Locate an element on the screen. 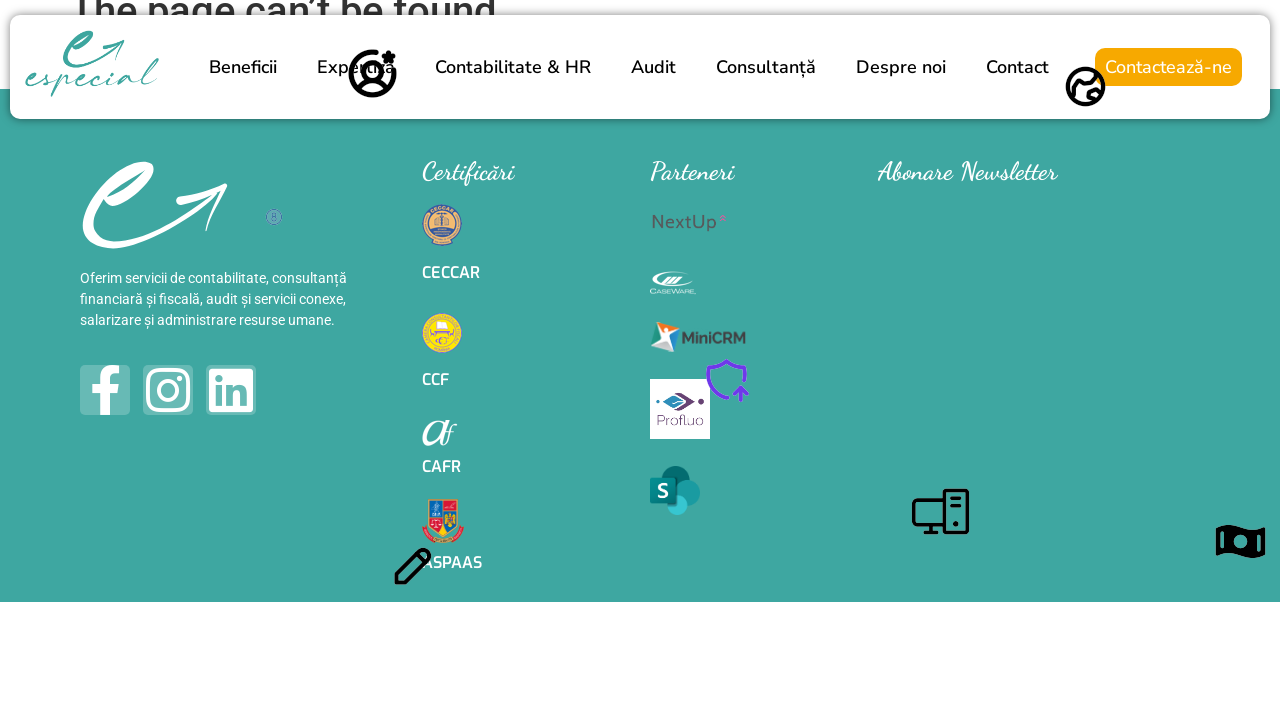  upgrade or enhance security protection is located at coordinates (726, 379).